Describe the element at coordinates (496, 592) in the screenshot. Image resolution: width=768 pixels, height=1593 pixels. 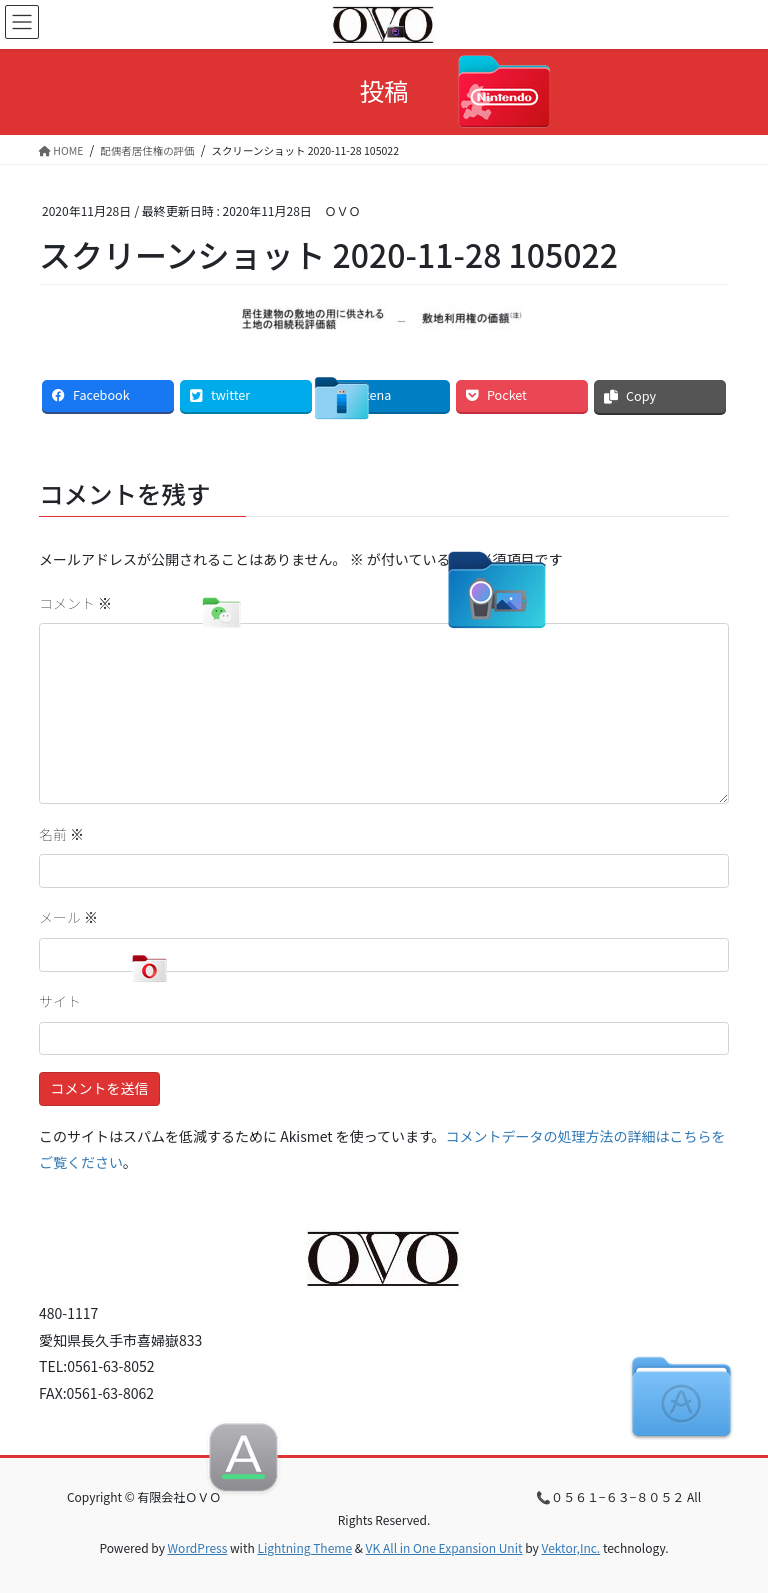
I see `open video recordings folder` at that location.